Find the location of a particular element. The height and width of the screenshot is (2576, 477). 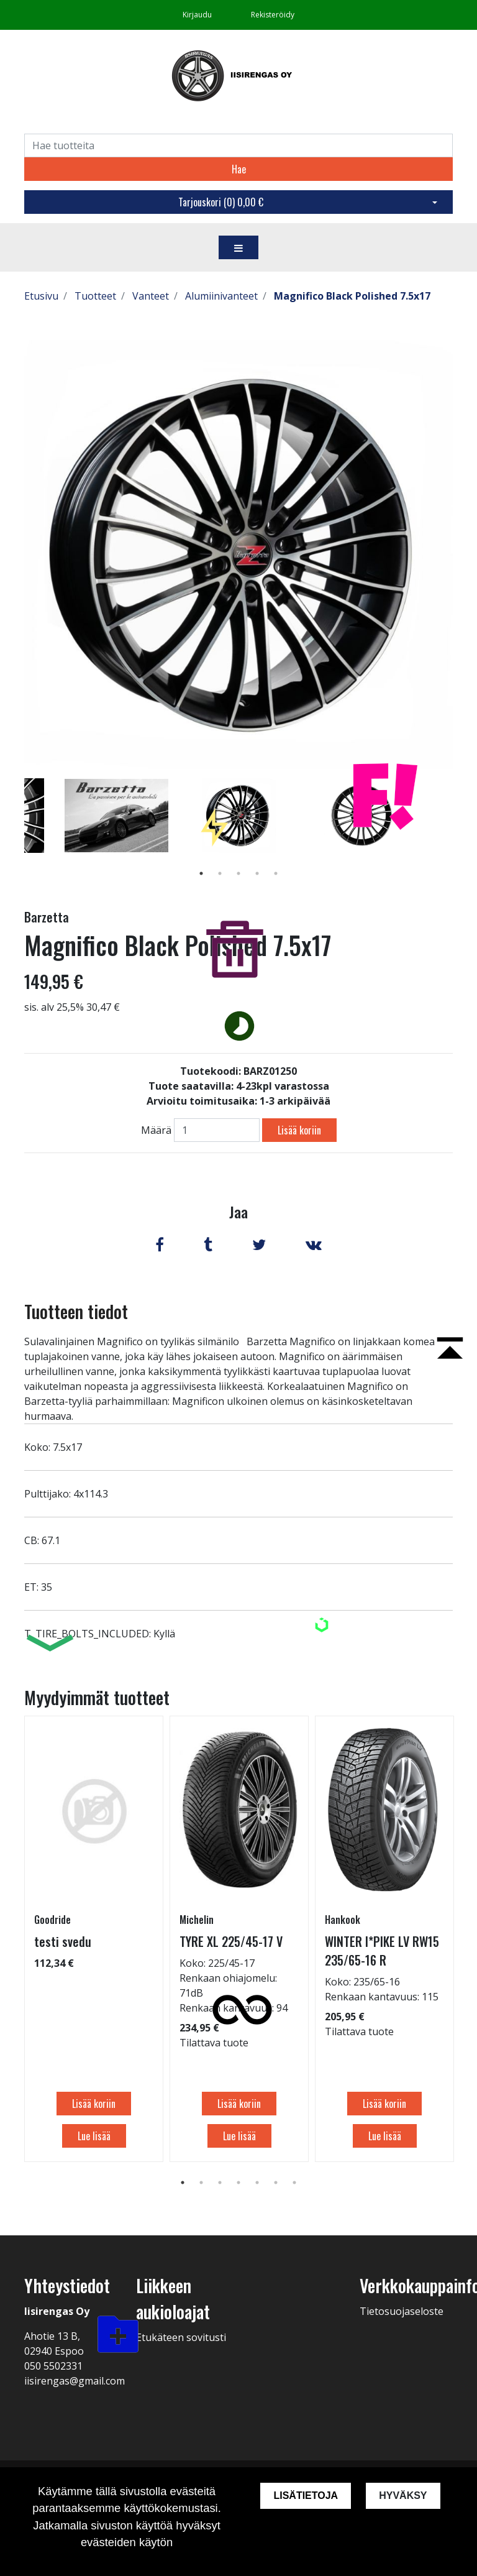

delete selected item is located at coordinates (235, 949).